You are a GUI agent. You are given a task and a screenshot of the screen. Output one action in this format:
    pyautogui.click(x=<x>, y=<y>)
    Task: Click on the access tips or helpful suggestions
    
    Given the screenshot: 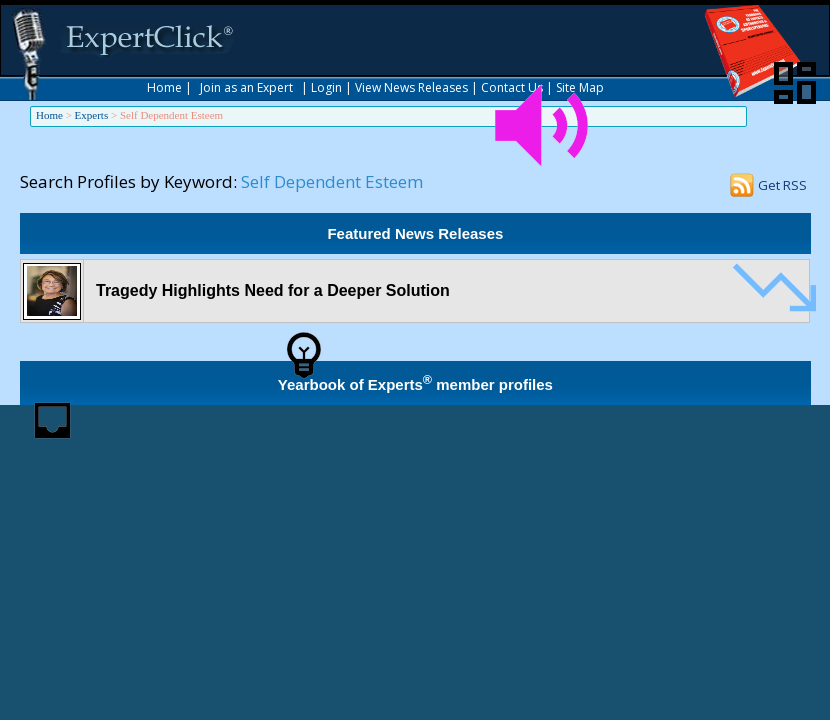 What is the action you would take?
    pyautogui.click(x=304, y=354)
    